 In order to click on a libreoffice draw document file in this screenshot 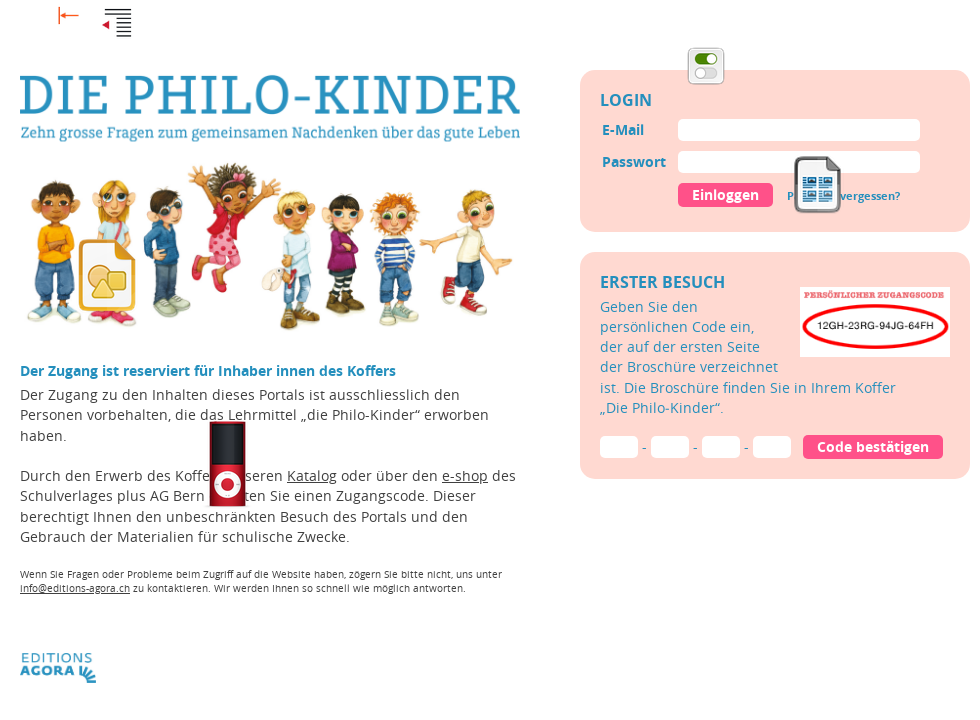, I will do `click(107, 275)`.